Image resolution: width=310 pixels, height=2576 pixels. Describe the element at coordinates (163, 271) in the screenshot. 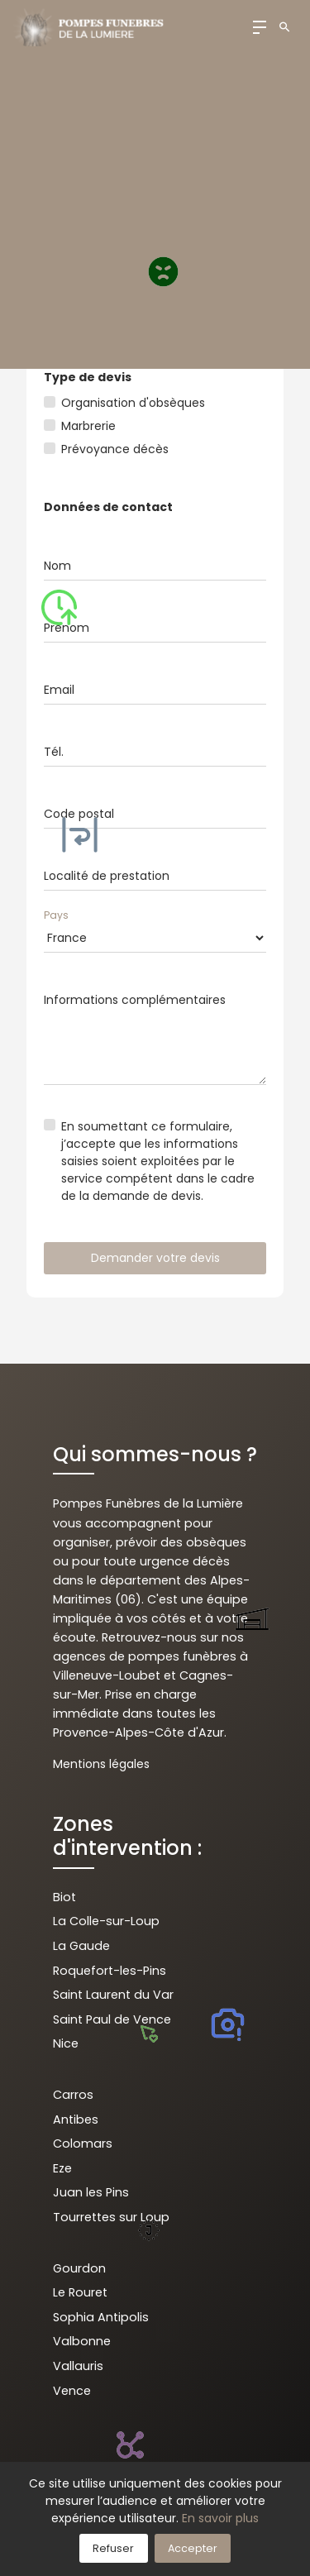

I see `select angry mood or emotion` at that location.